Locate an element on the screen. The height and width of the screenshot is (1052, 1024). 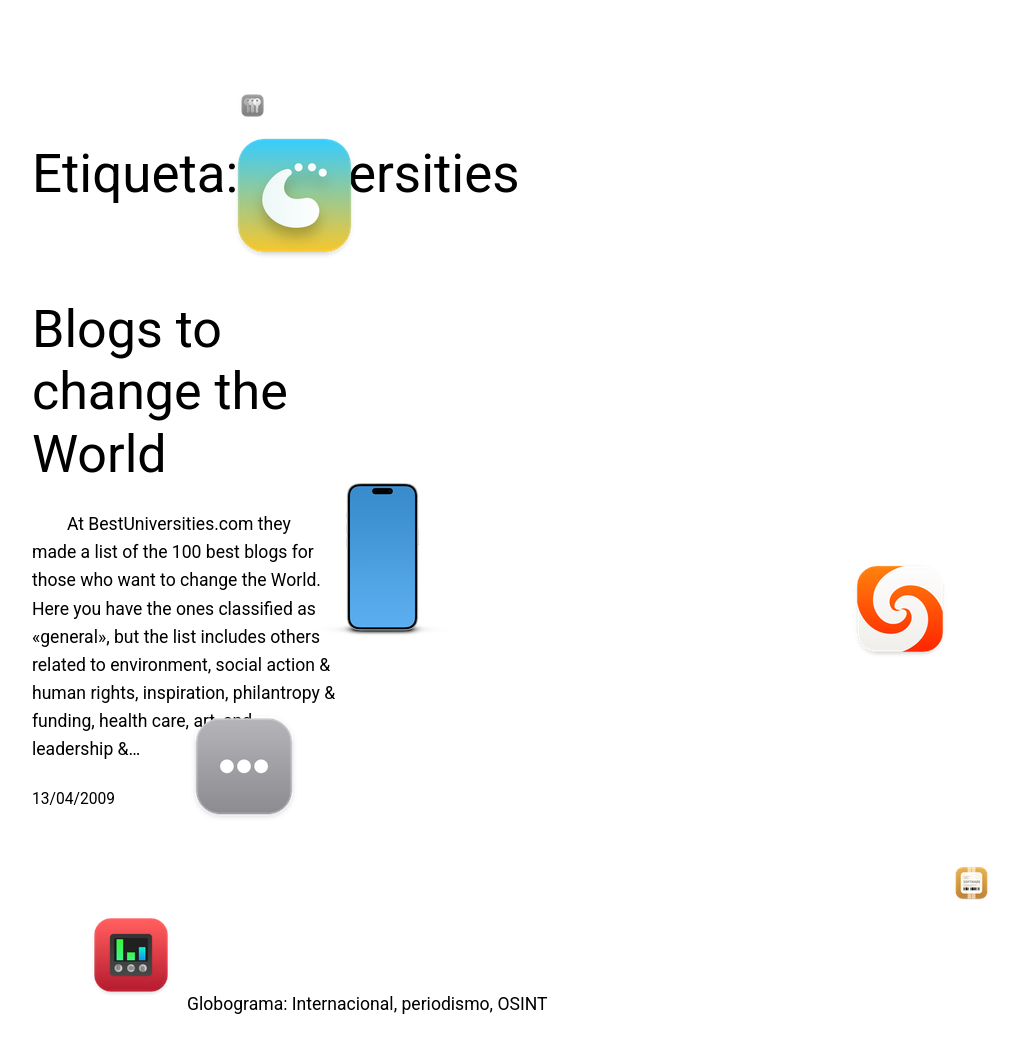
a software installation package file is located at coordinates (971, 883).